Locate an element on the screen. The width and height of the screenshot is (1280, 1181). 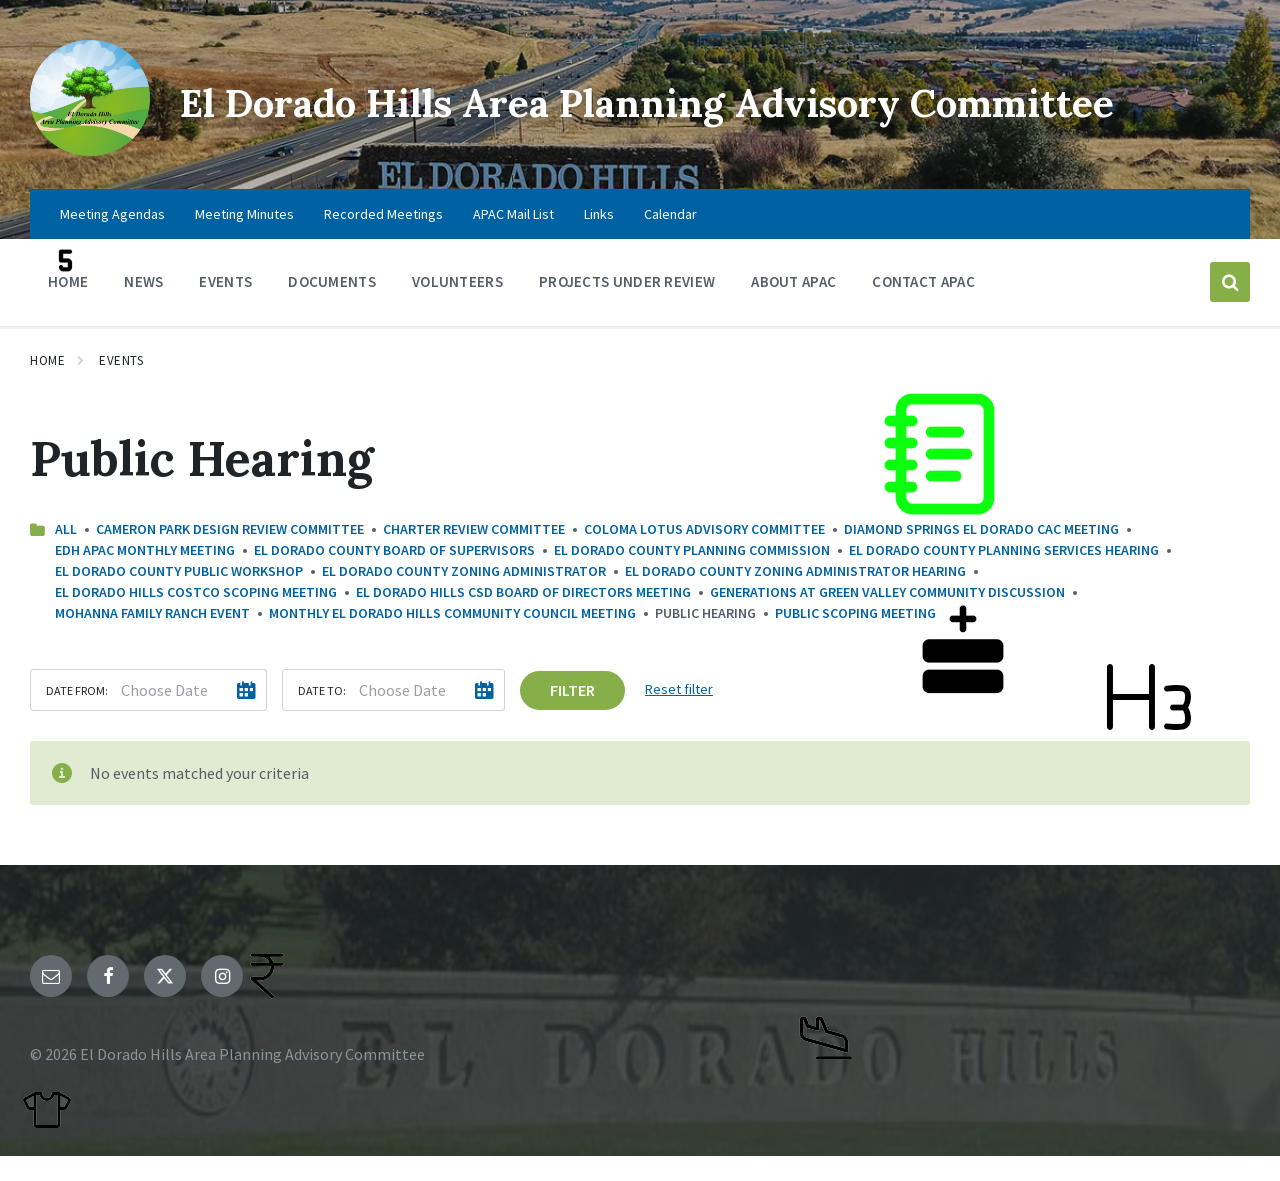
view prices in Indian rupees is located at coordinates (265, 975).